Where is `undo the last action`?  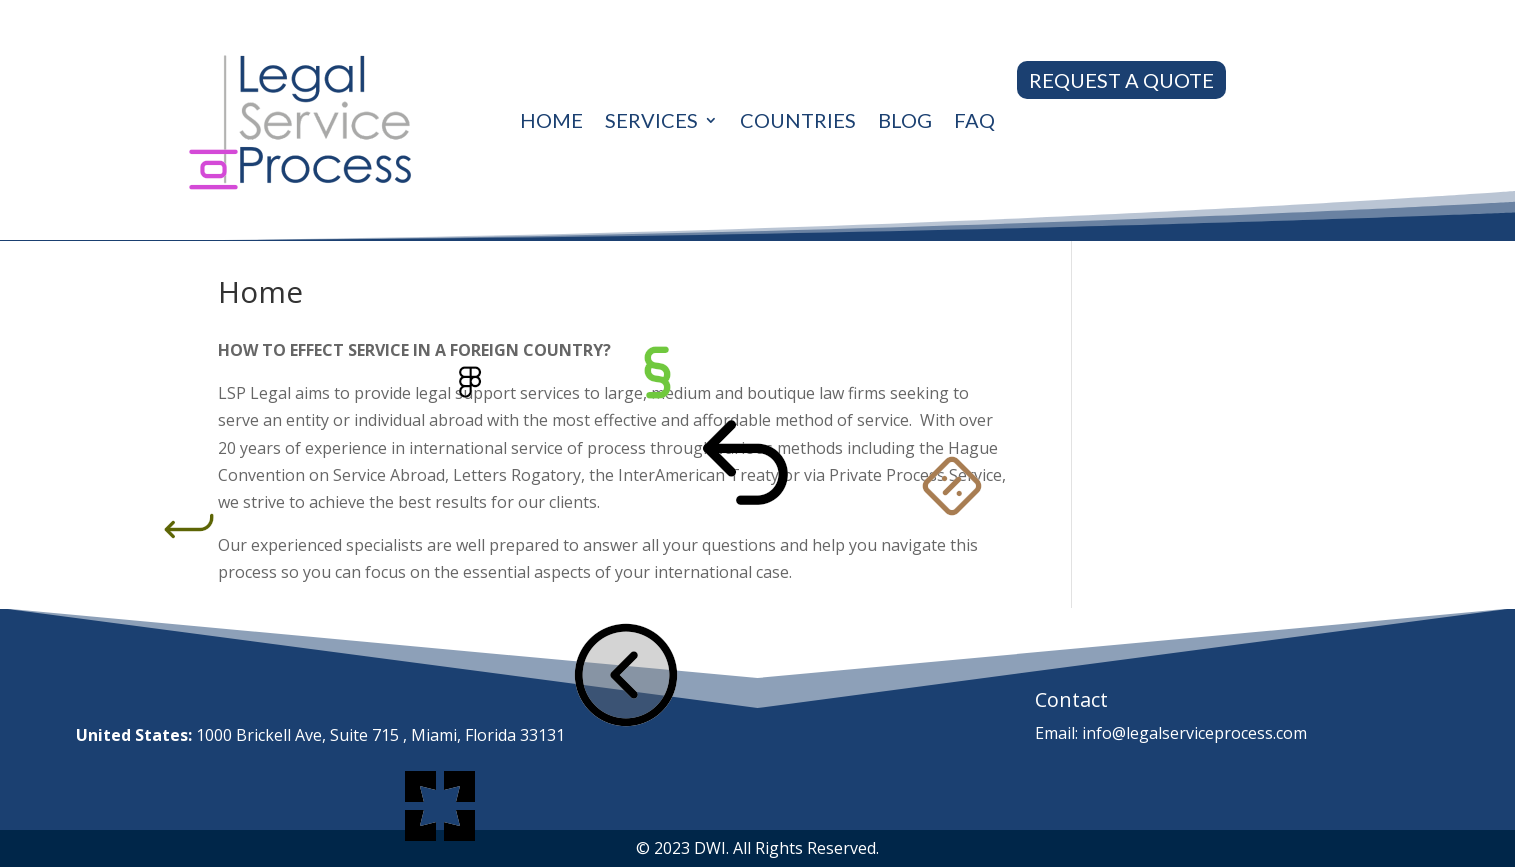
undo the last action is located at coordinates (745, 462).